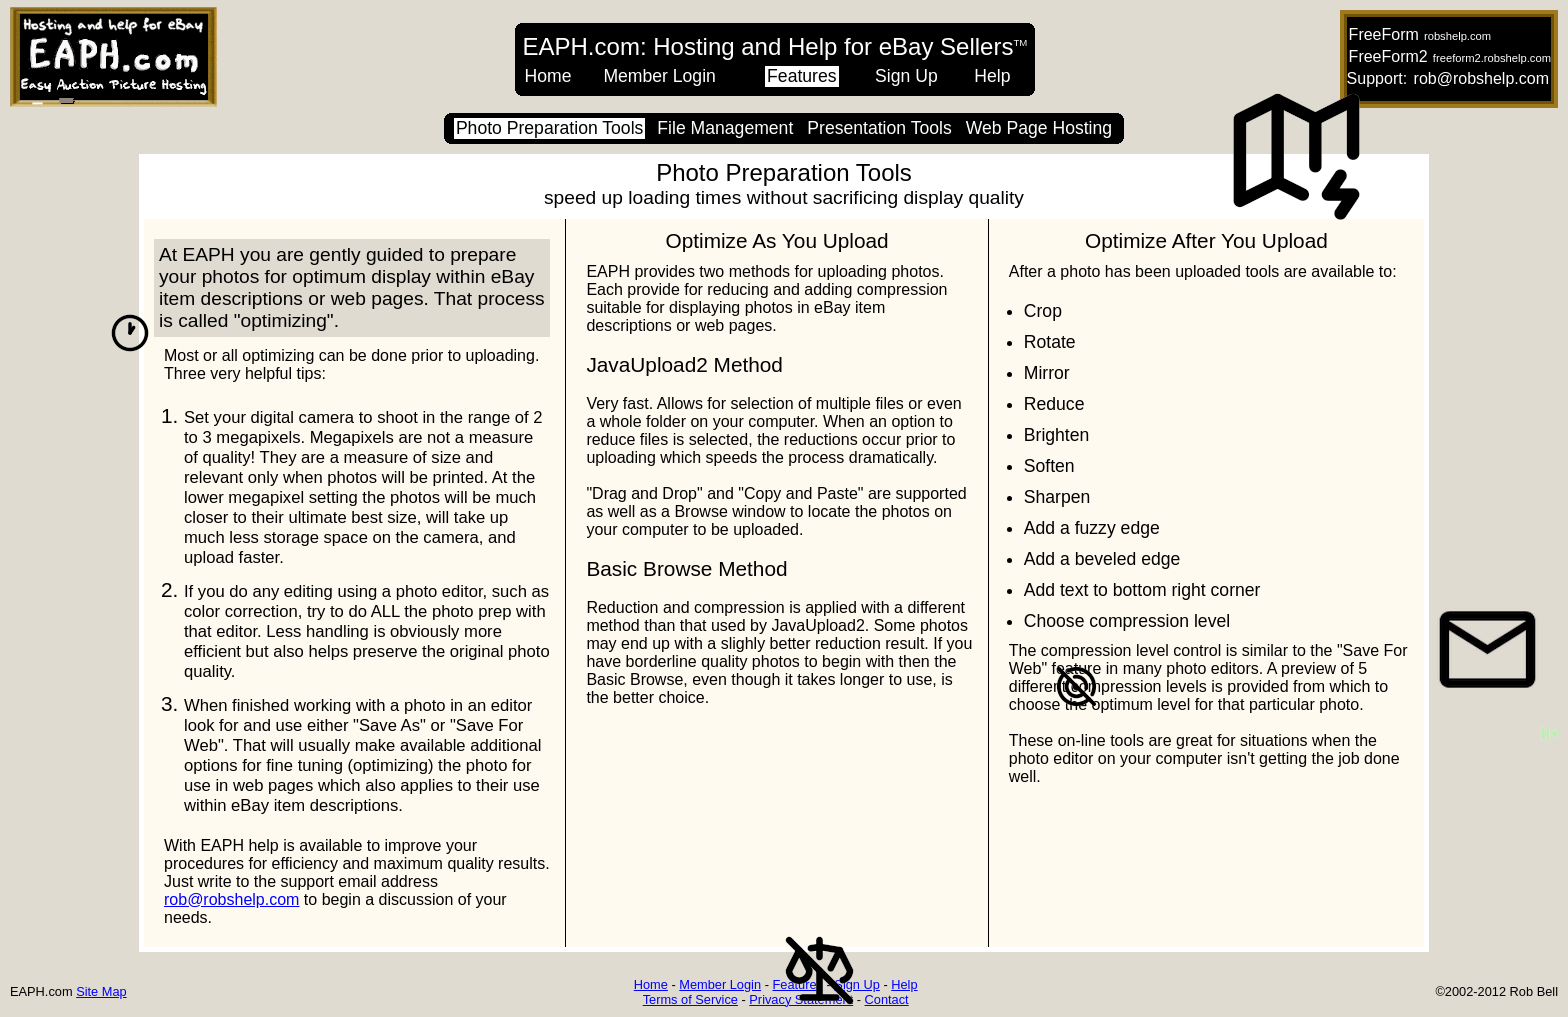 The image size is (1568, 1017). Describe the element at coordinates (1549, 733) in the screenshot. I see `indicates H+ (HSPA+) mobile network connection` at that location.